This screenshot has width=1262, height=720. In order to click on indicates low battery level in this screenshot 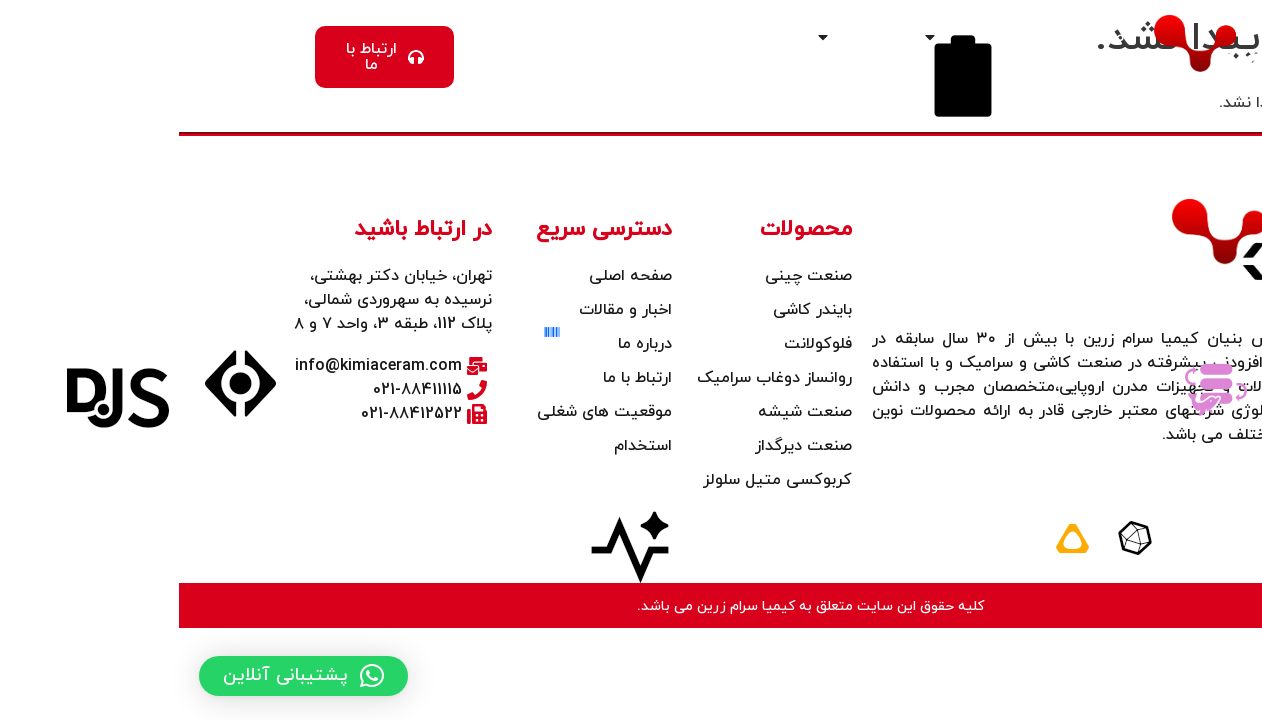, I will do `click(963, 76)`.